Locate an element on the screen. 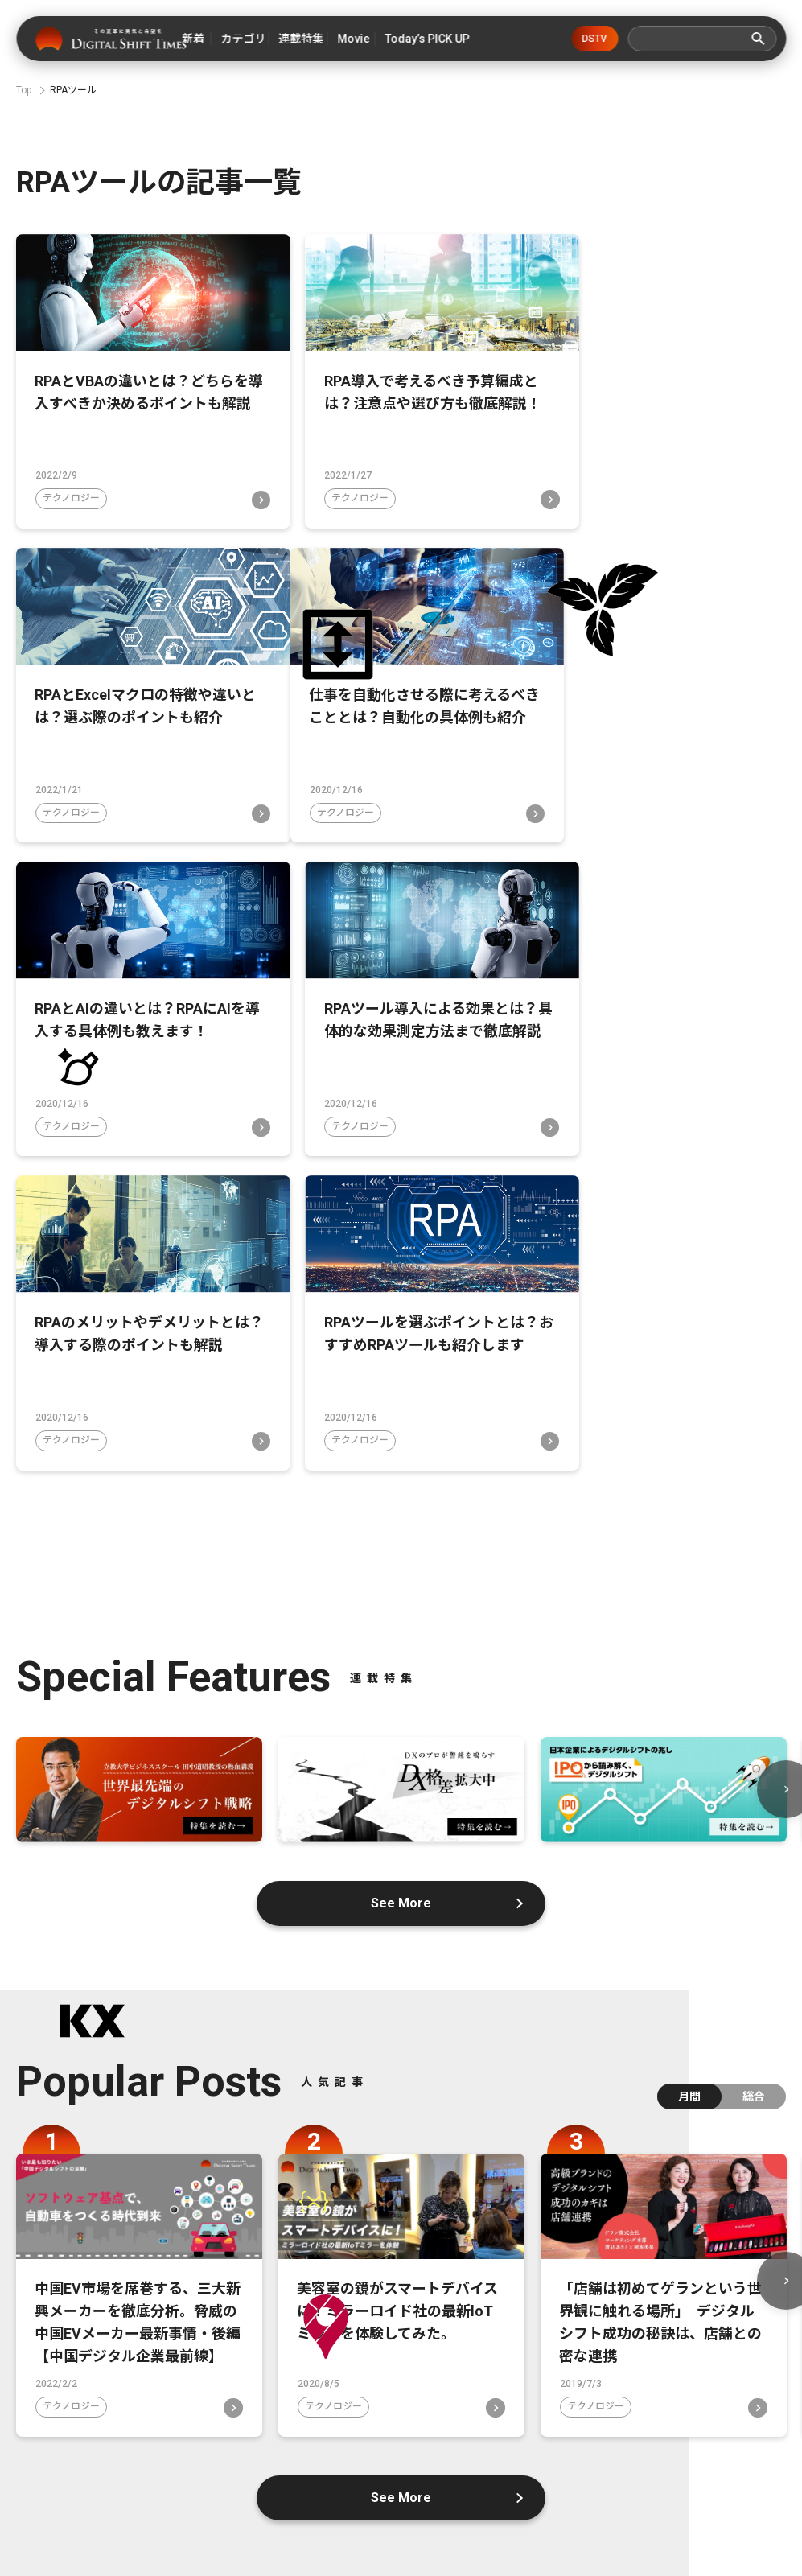 The width and height of the screenshot is (802, 2576). access AI-powered brush or painting tools is located at coordinates (79, 1069).